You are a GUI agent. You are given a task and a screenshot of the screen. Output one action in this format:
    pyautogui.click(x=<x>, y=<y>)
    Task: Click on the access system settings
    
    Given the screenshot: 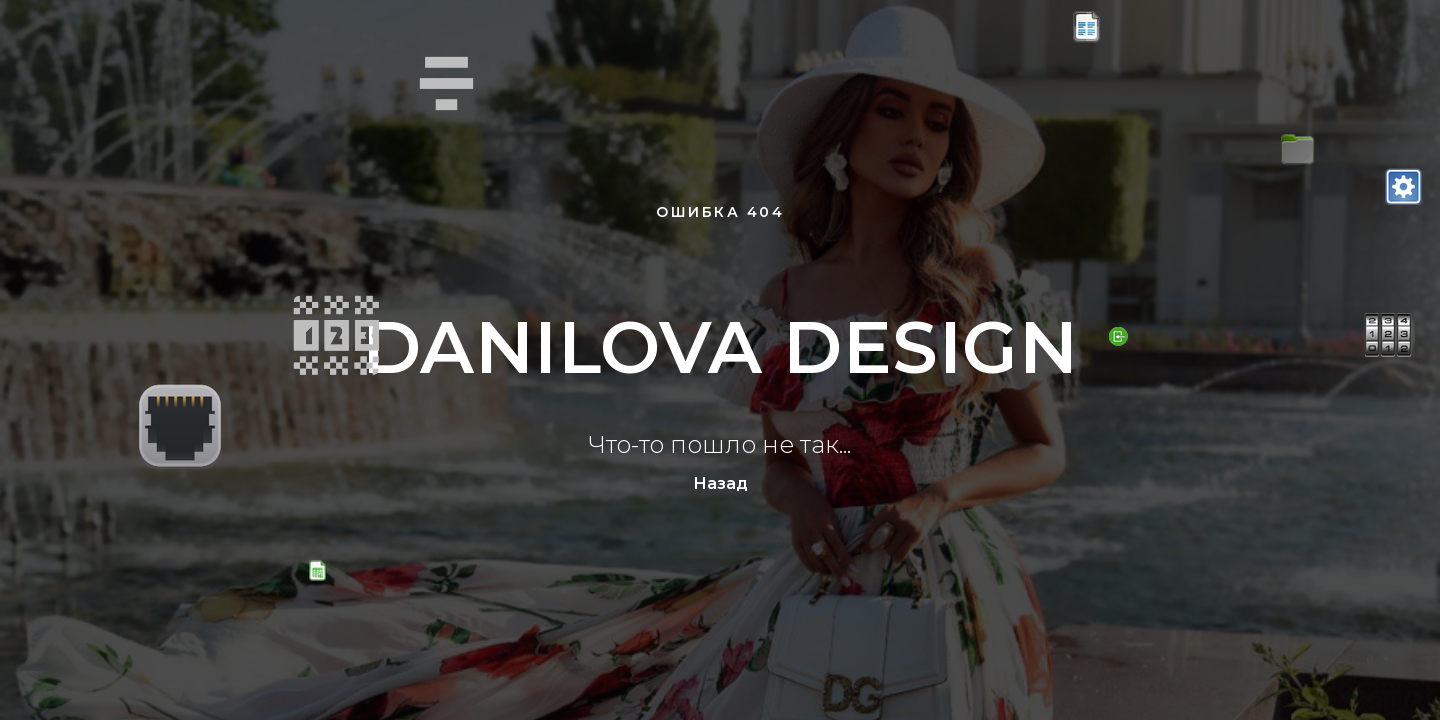 What is the action you would take?
    pyautogui.click(x=1403, y=188)
    